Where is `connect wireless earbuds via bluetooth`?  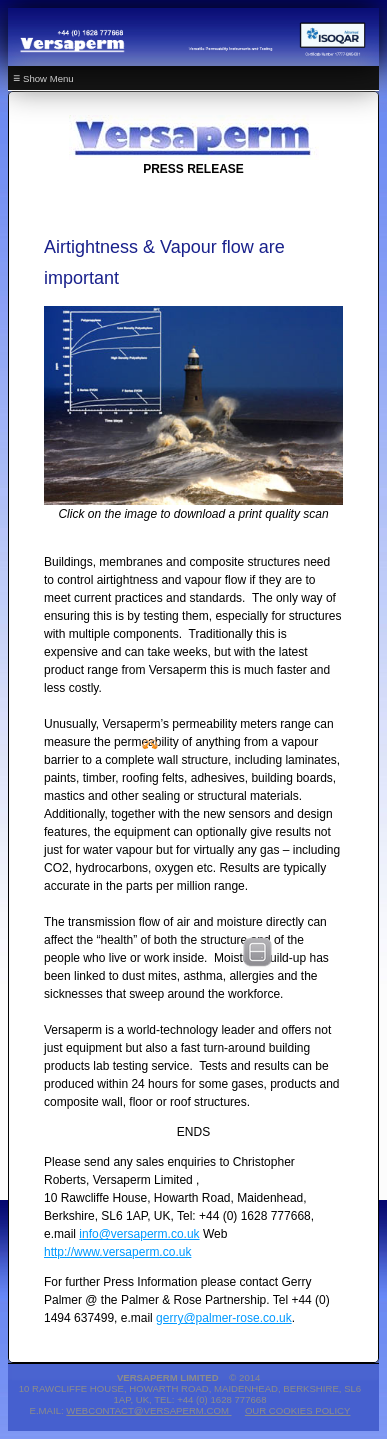 connect wireless earbuds via bluetooth is located at coordinates (150, 745).